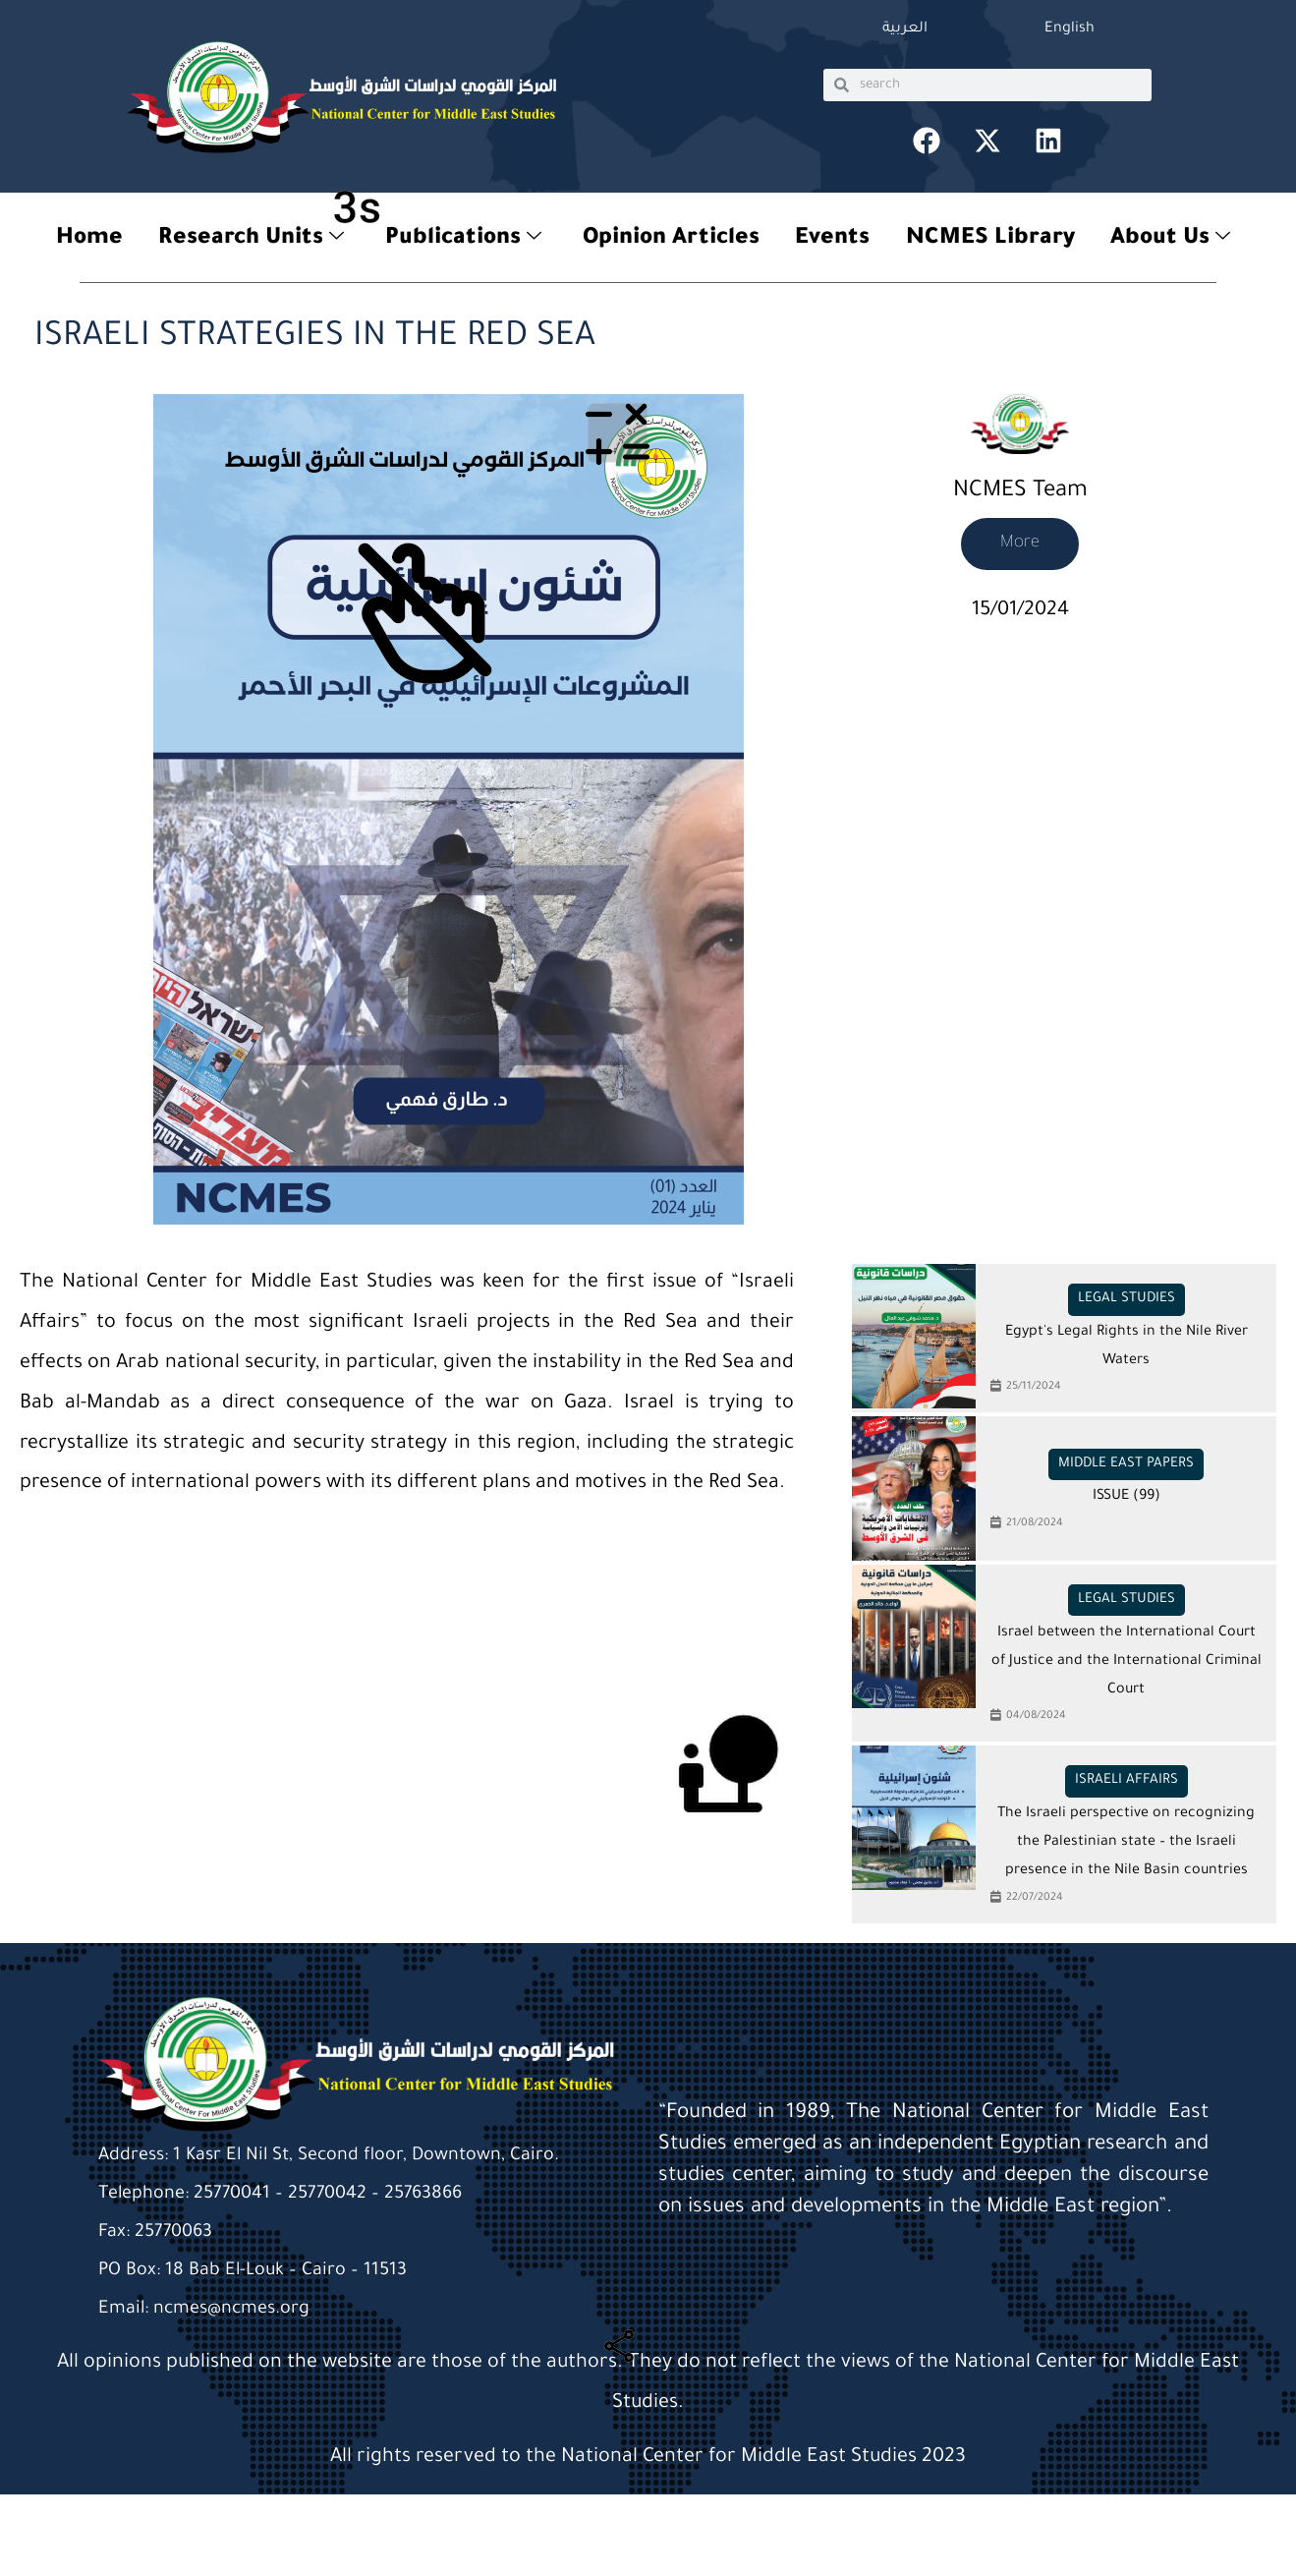 The width and height of the screenshot is (1296, 2576). Describe the element at coordinates (728, 1763) in the screenshot. I see `explore outdoor activities or nature-related content` at that location.